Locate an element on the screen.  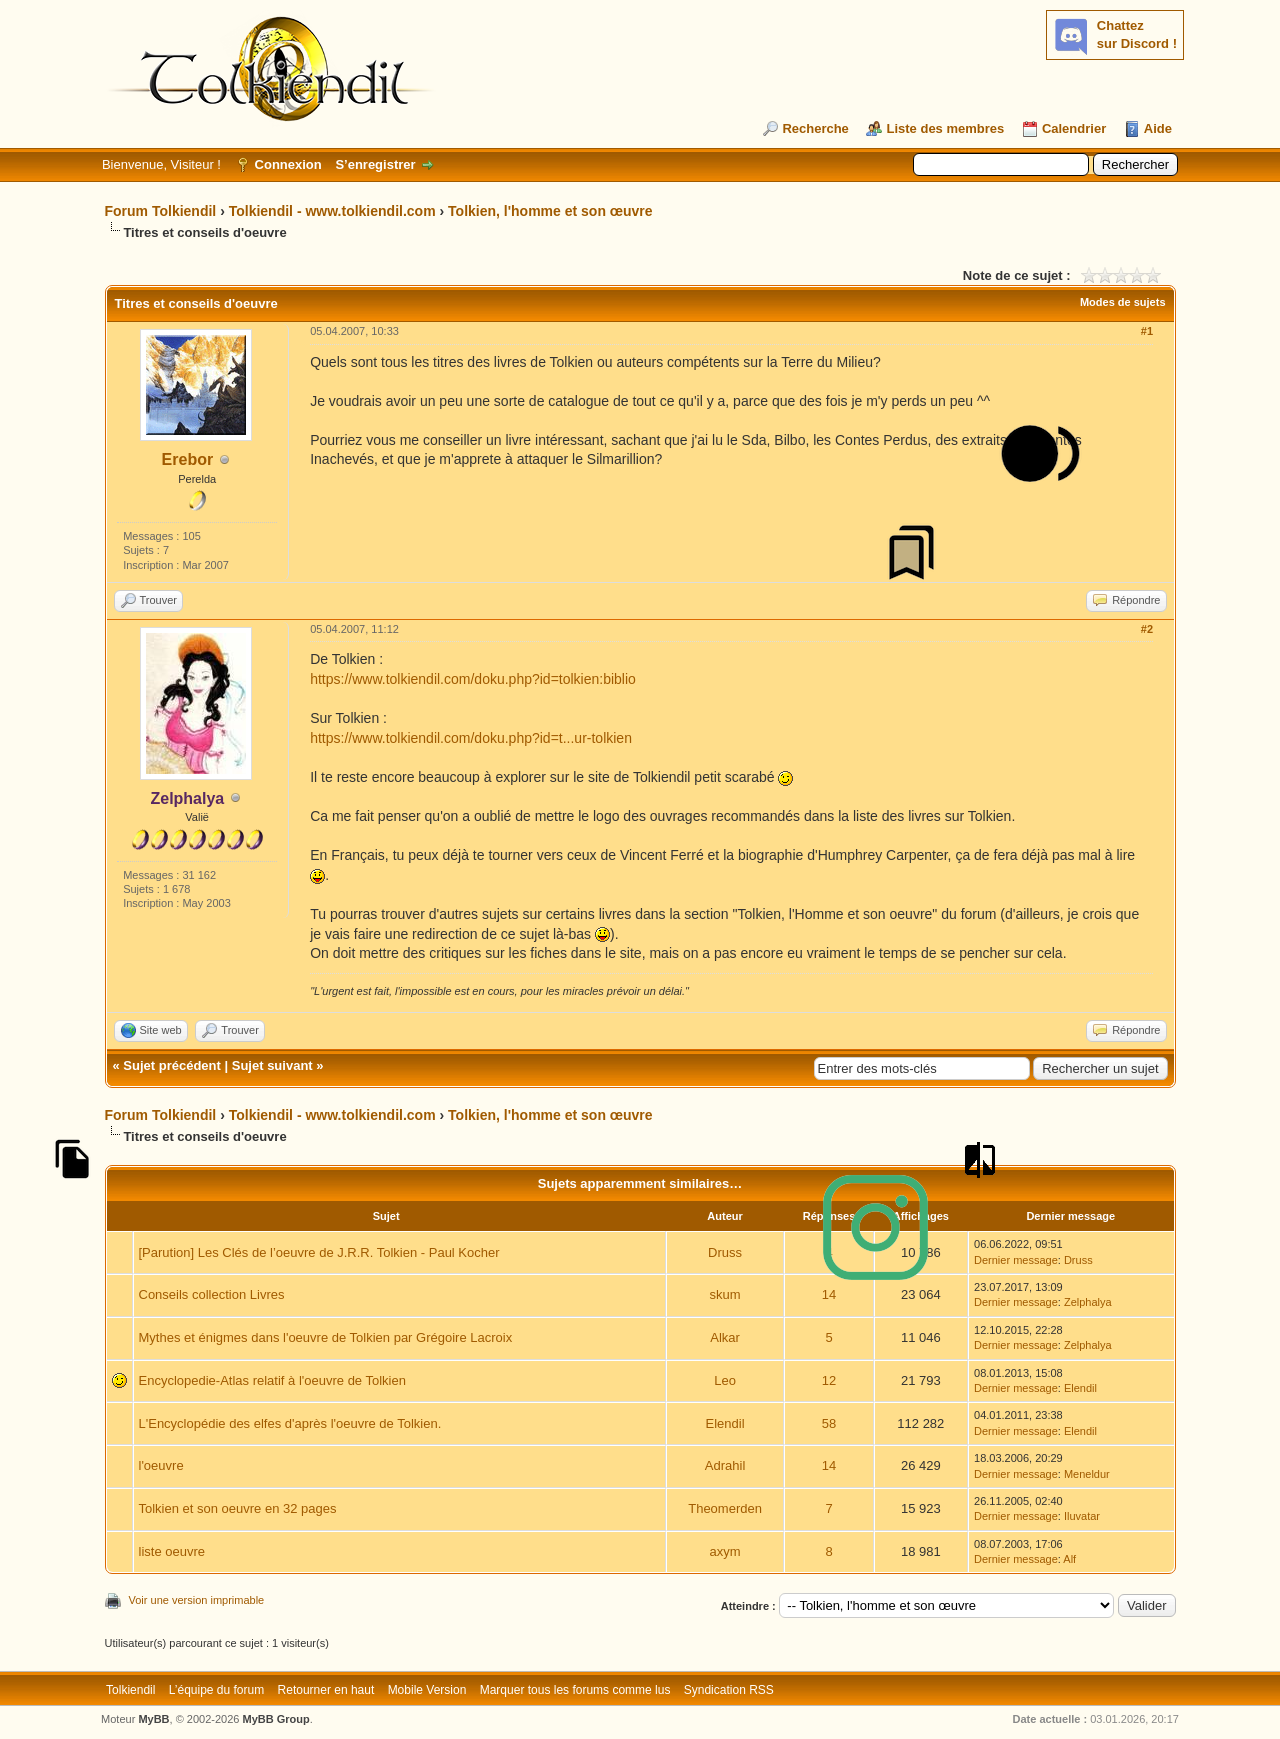
view your saved bookmarks is located at coordinates (911, 552).